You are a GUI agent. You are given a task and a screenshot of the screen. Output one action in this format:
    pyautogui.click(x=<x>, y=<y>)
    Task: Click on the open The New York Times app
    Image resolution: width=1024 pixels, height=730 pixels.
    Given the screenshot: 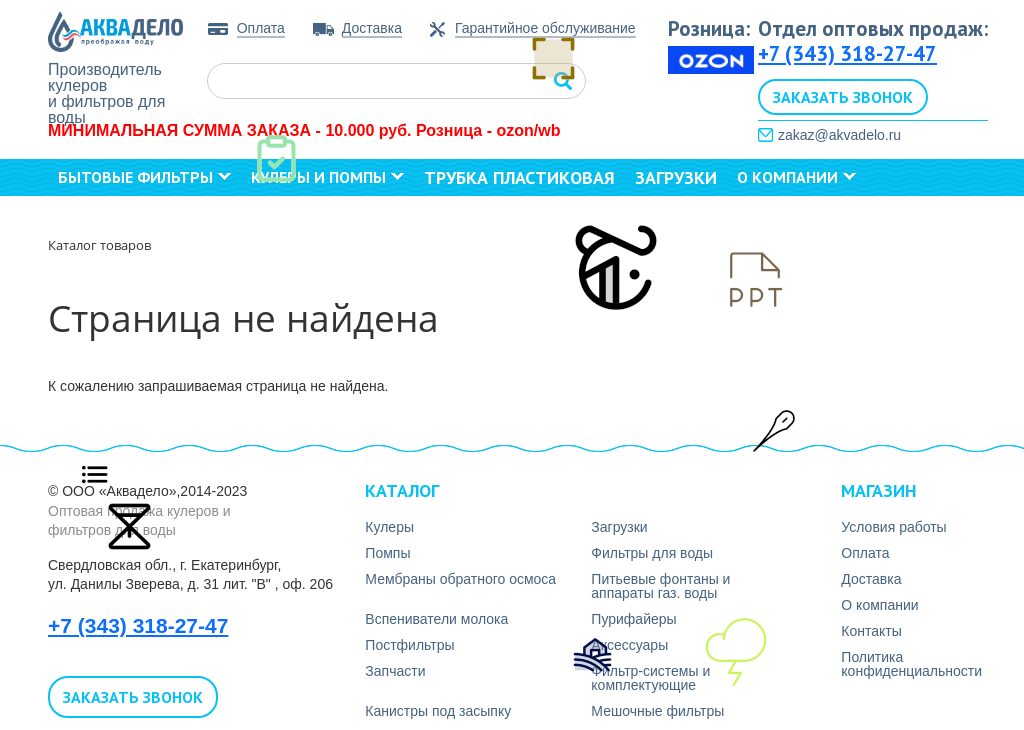 What is the action you would take?
    pyautogui.click(x=616, y=266)
    